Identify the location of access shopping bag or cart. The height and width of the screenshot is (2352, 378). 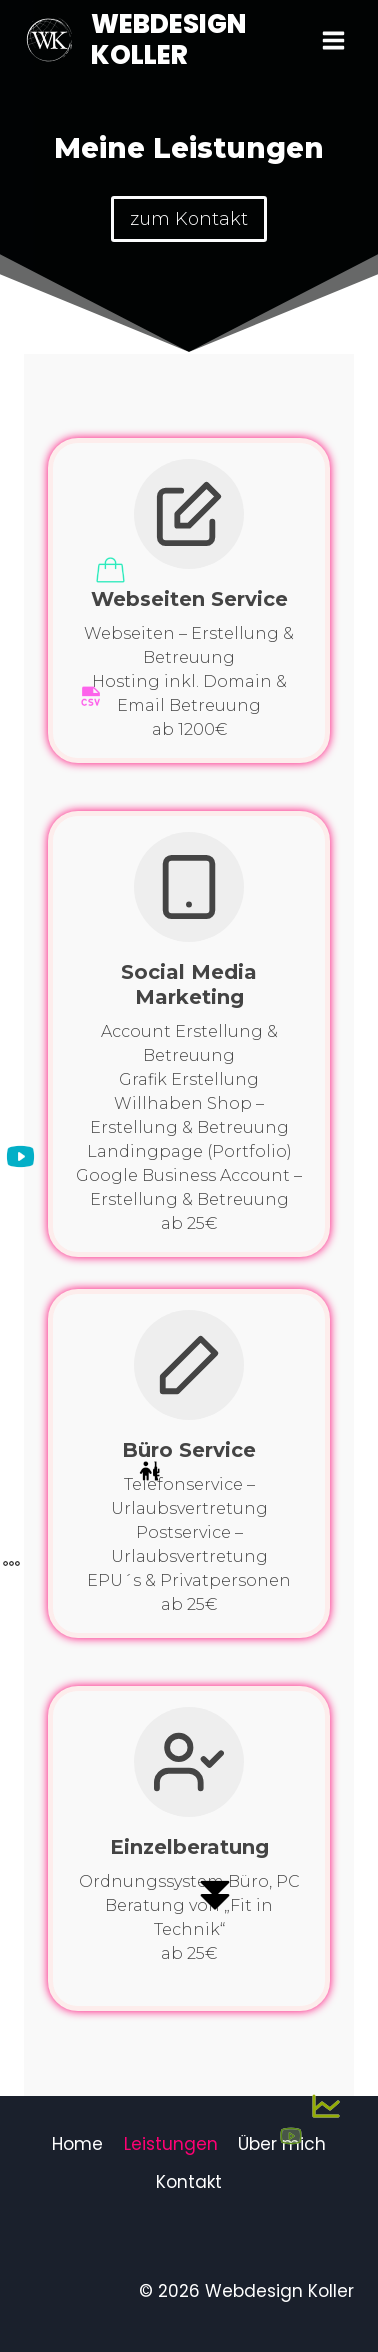
(110, 571).